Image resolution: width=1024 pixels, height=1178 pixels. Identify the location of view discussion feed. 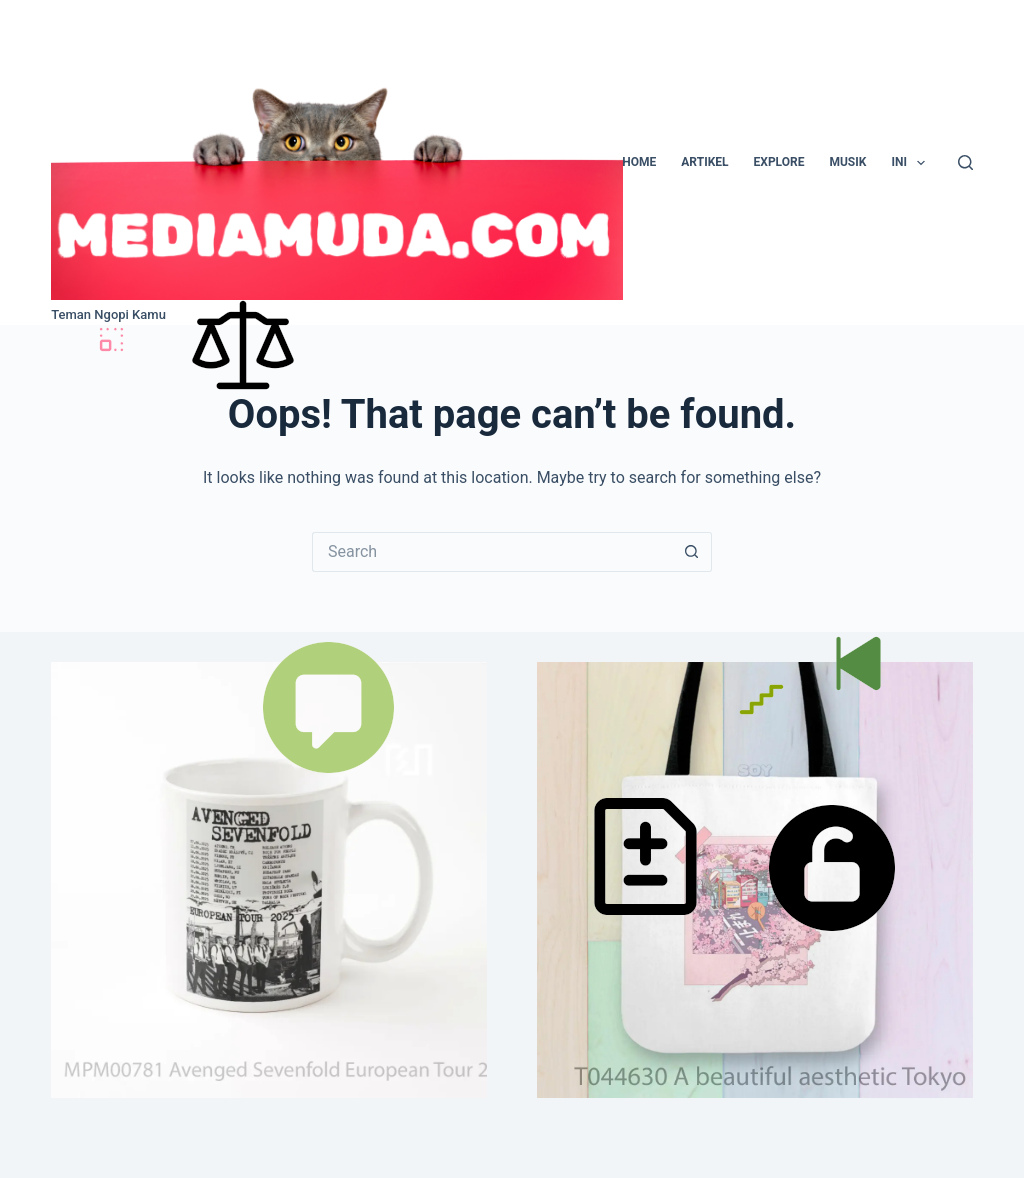
(328, 707).